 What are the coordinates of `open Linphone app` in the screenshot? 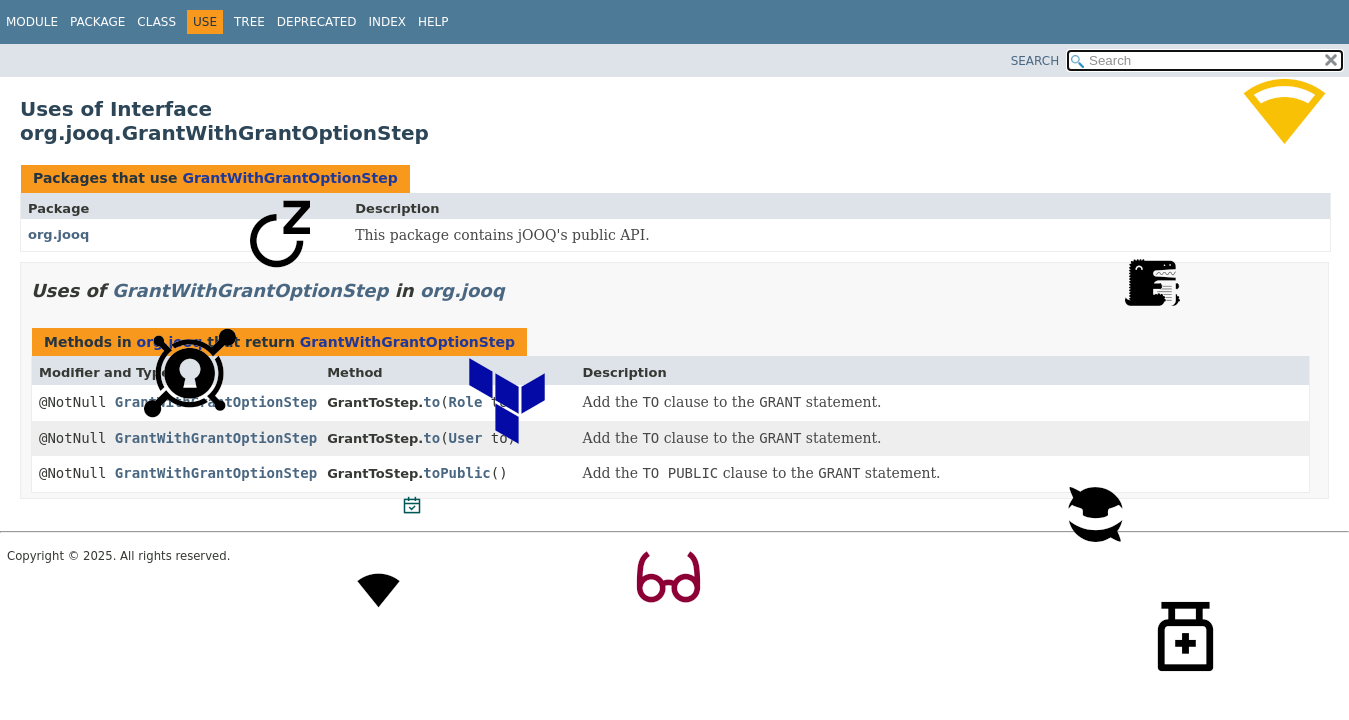 It's located at (1095, 514).